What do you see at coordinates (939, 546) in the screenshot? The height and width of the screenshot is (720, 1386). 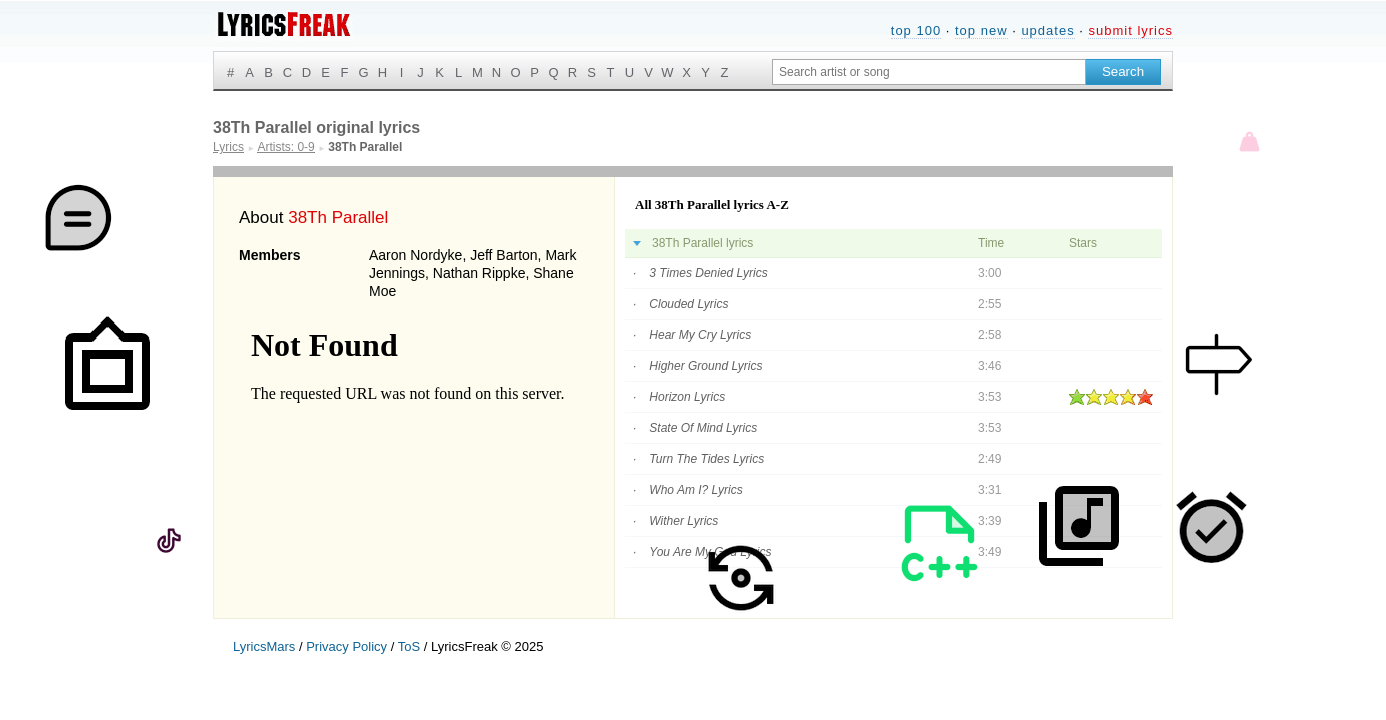 I see `a C++ source code file` at bounding box center [939, 546].